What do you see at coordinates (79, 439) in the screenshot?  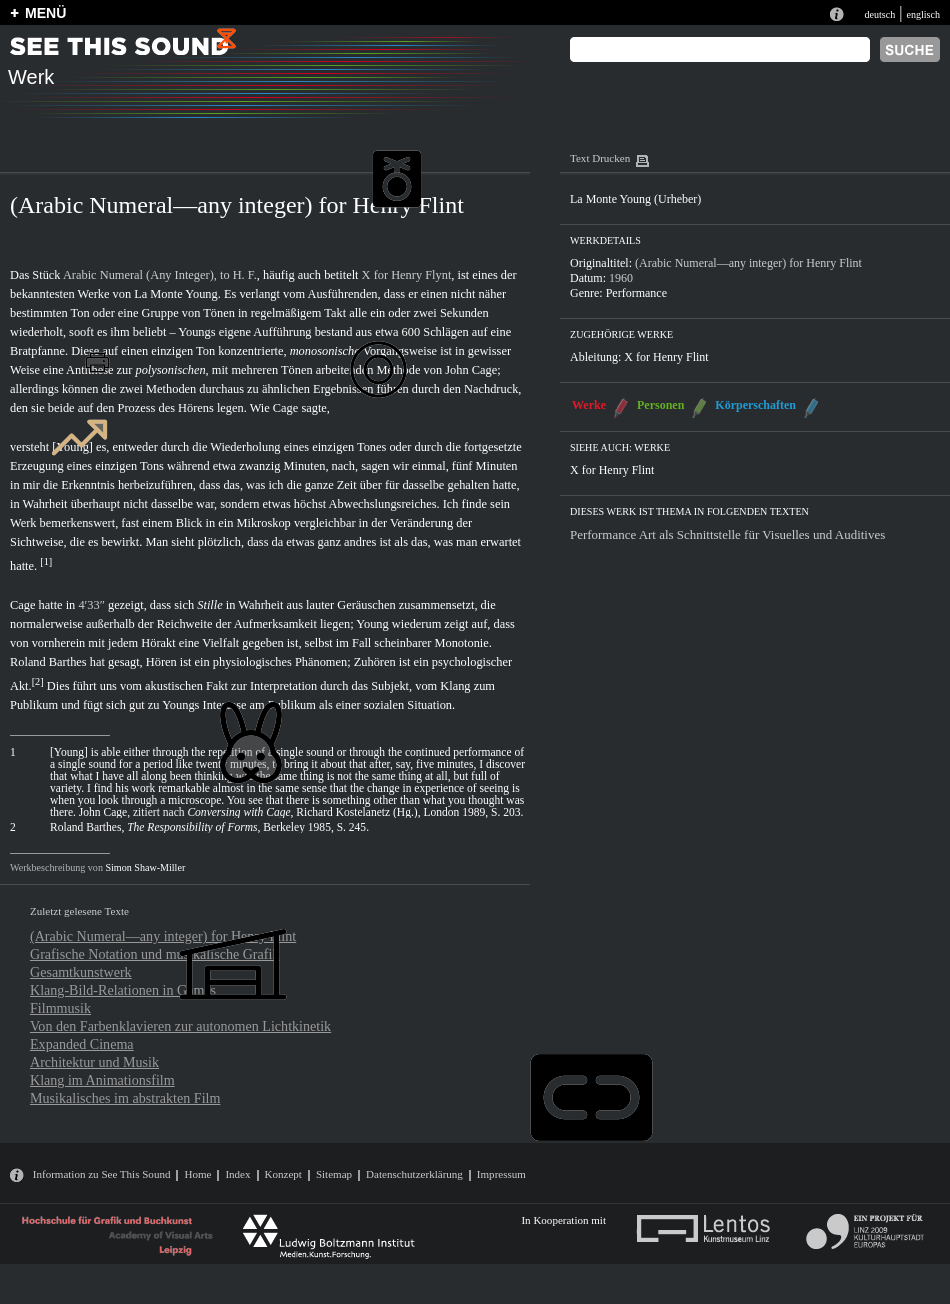 I see `view trending or popular content` at bounding box center [79, 439].